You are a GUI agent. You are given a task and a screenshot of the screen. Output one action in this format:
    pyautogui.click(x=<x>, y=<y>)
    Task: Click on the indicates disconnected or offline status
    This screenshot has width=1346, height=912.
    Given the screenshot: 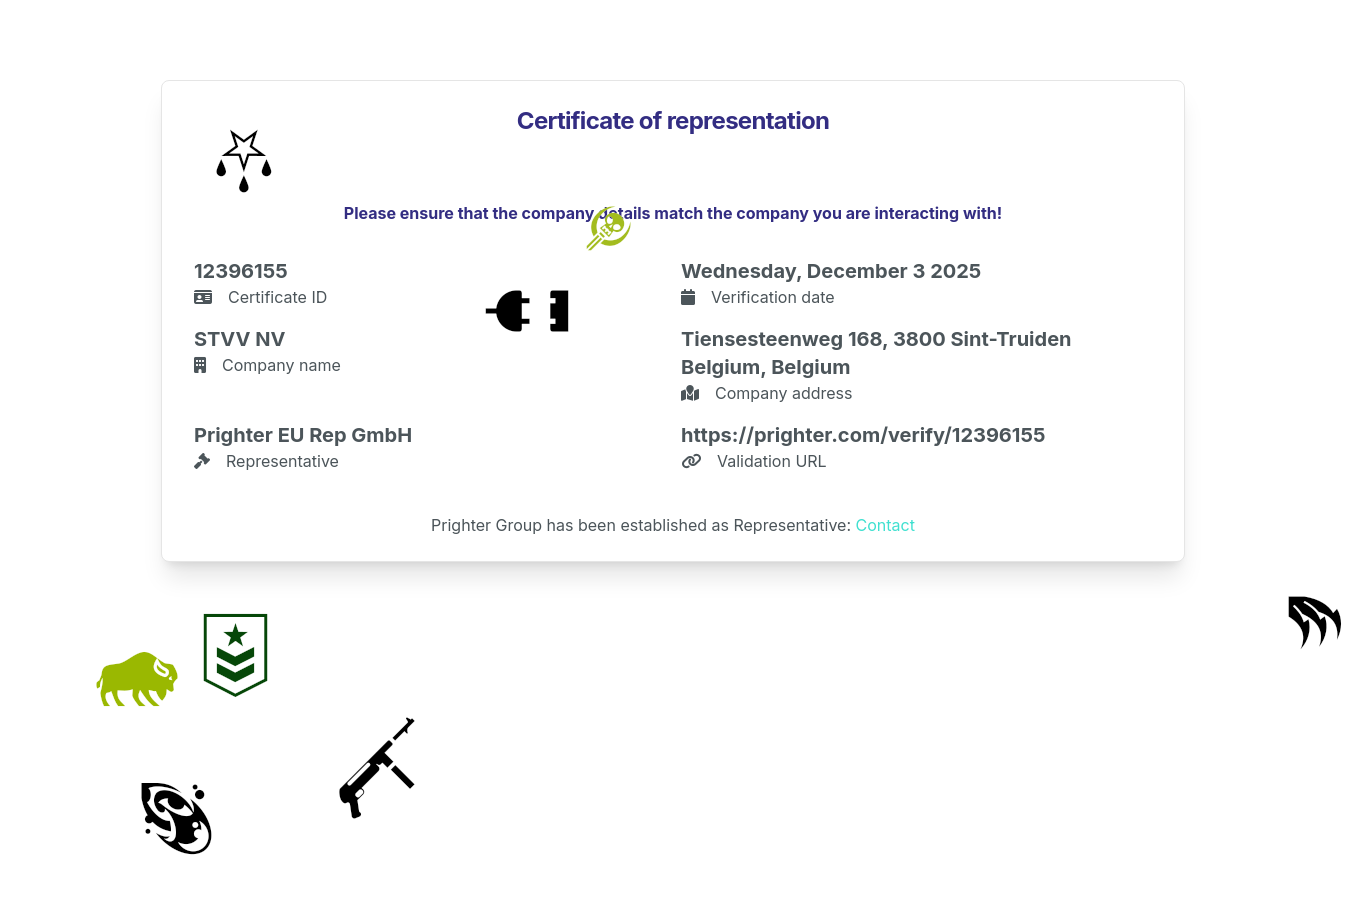 What is the action you would take?
    pyautogui.click(x=527, y=311)
    